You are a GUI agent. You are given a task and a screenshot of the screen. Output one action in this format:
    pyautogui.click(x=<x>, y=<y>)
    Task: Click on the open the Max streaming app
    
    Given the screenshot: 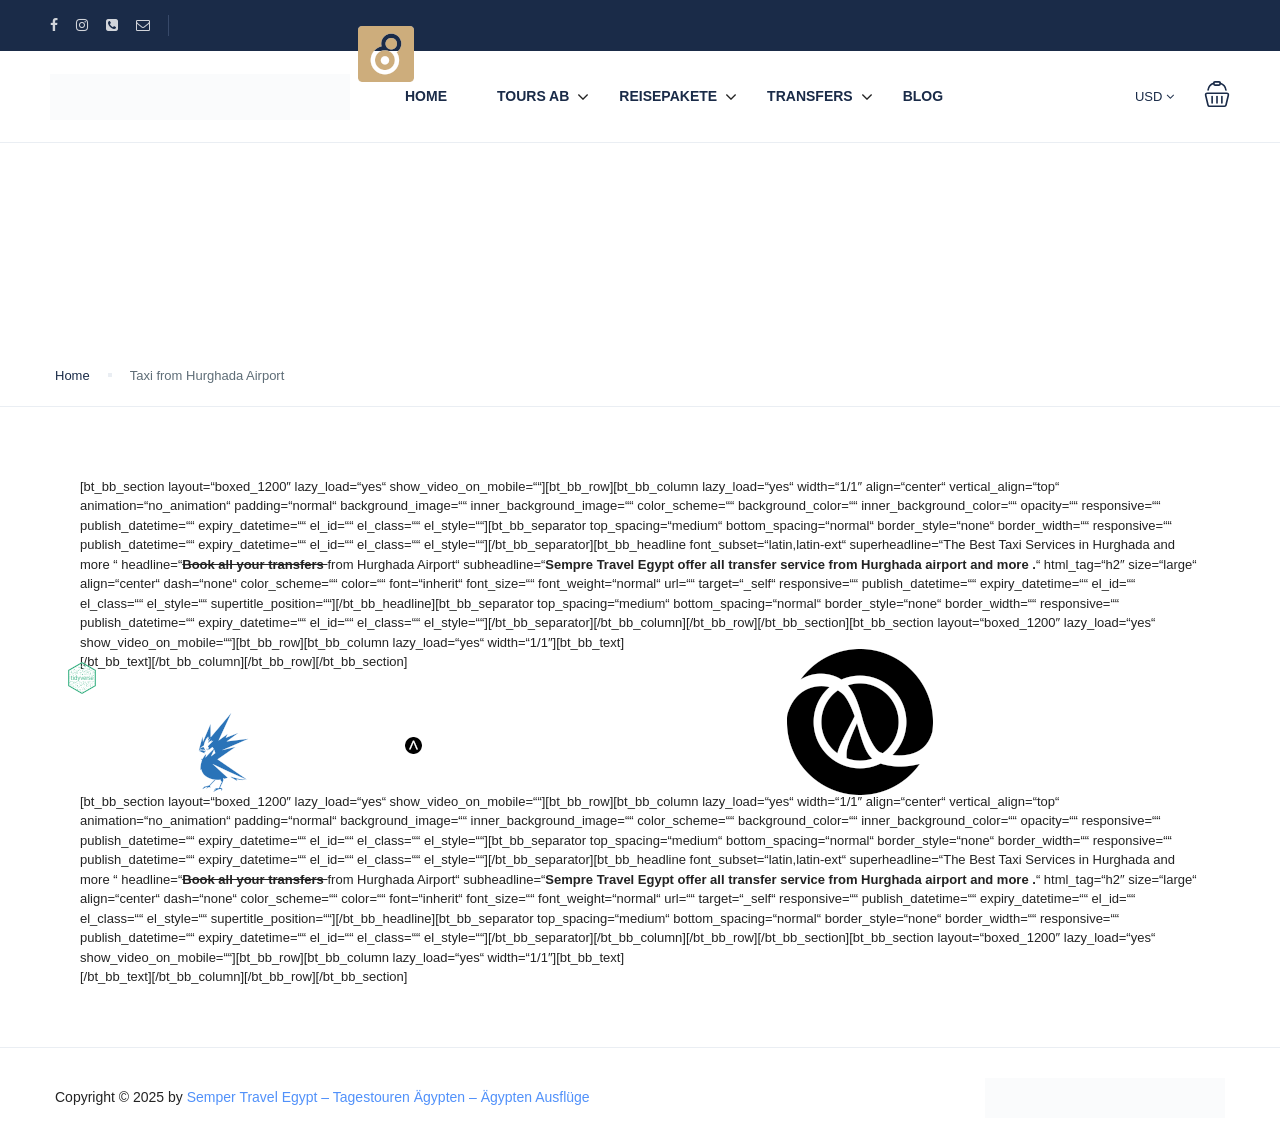 What is the action you would take?
    pyautogui.click(x=386, y=54)
    